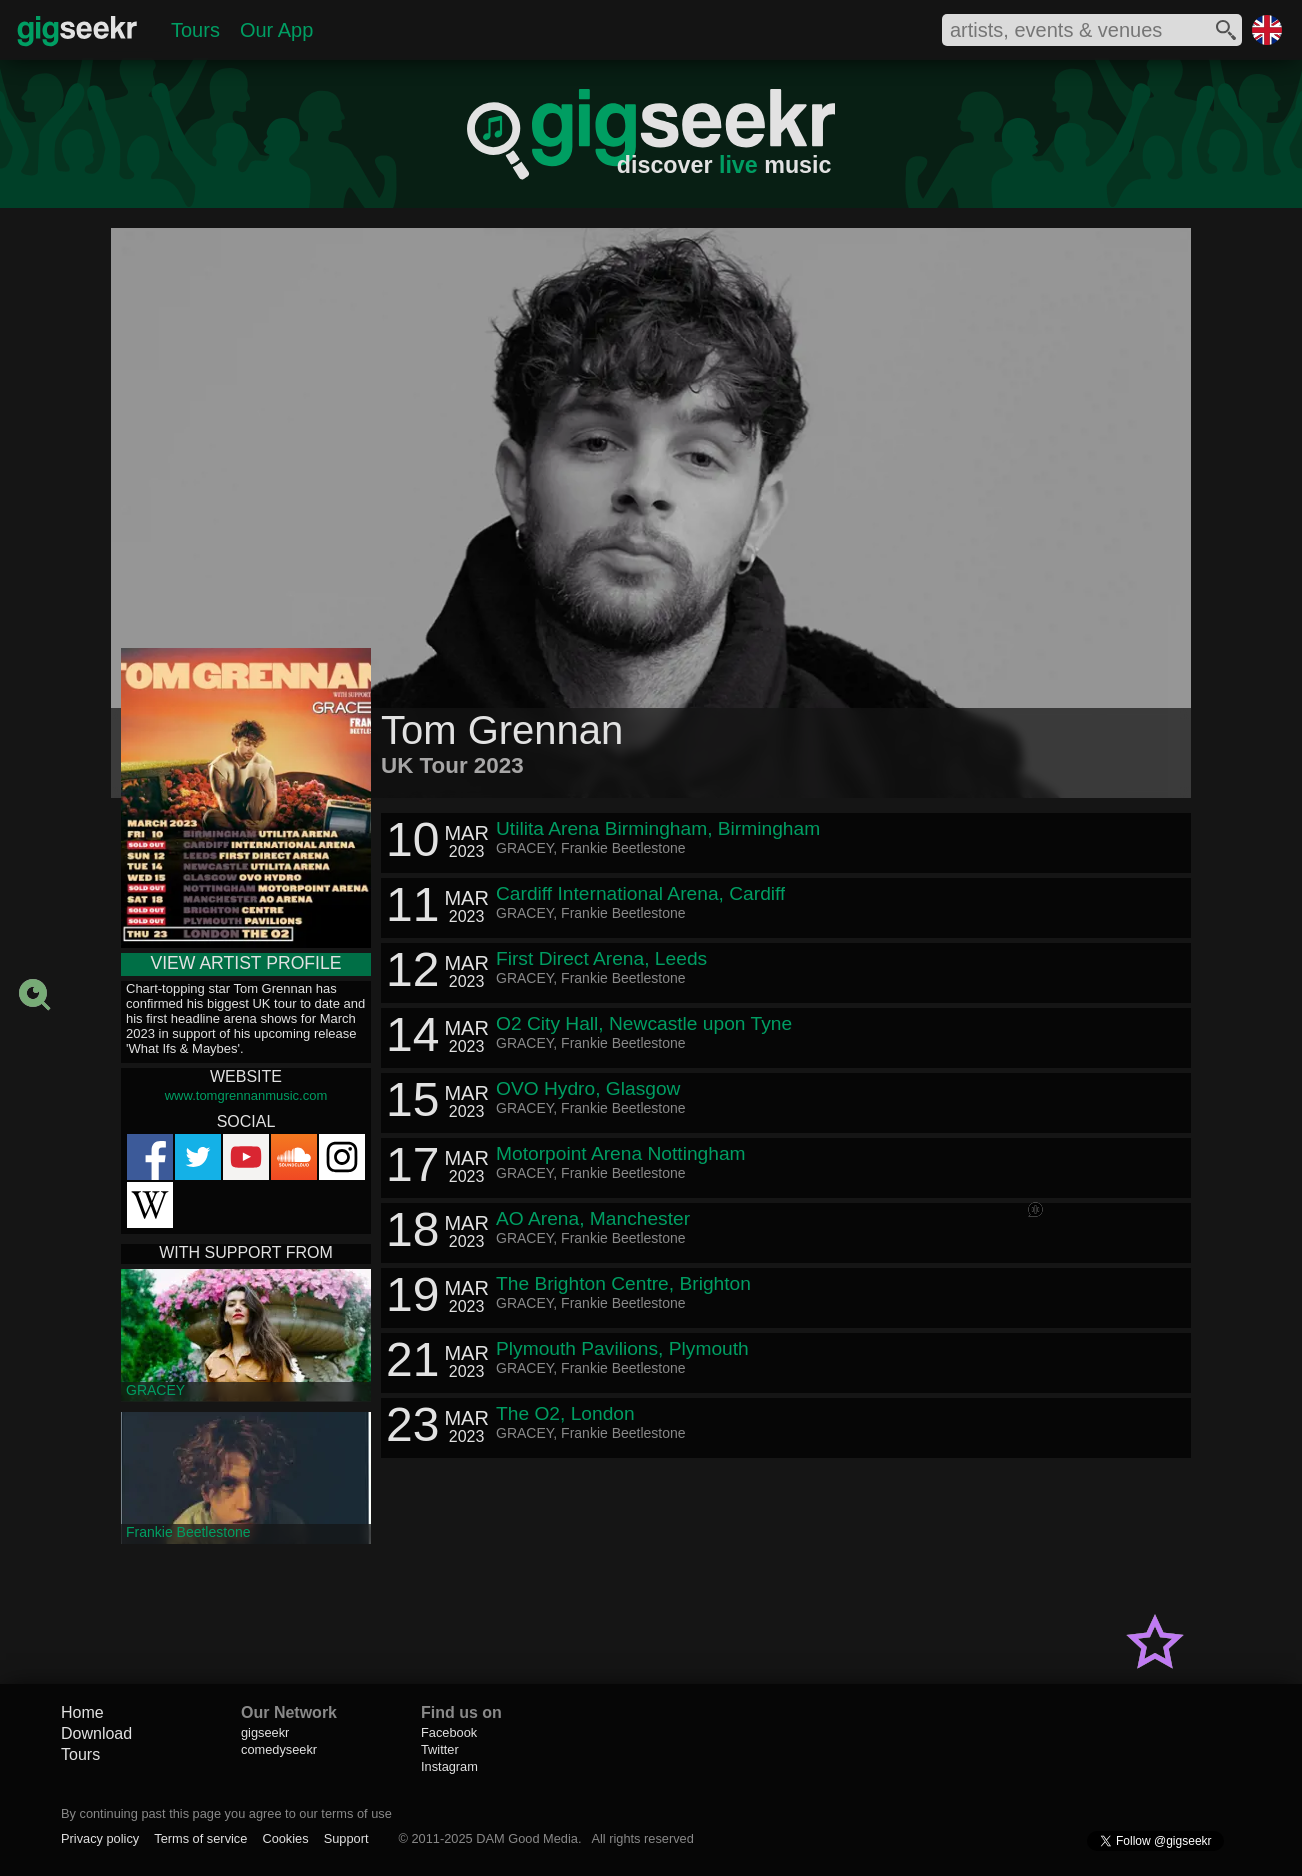 This screenshot has width=1302, height=1876. I want to click on add item to favorites, so click(1155, 1643).